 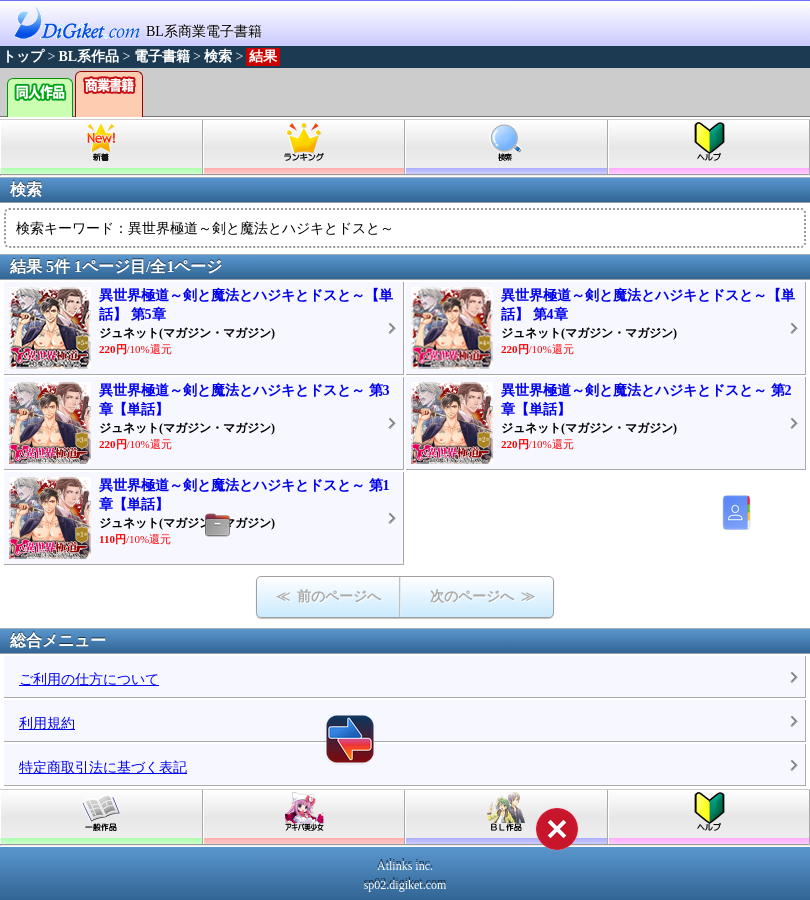 What do you see at coordinates (217, 524) in the screenshot?
I see `open the file manager application` at bounding box center [217, 524].